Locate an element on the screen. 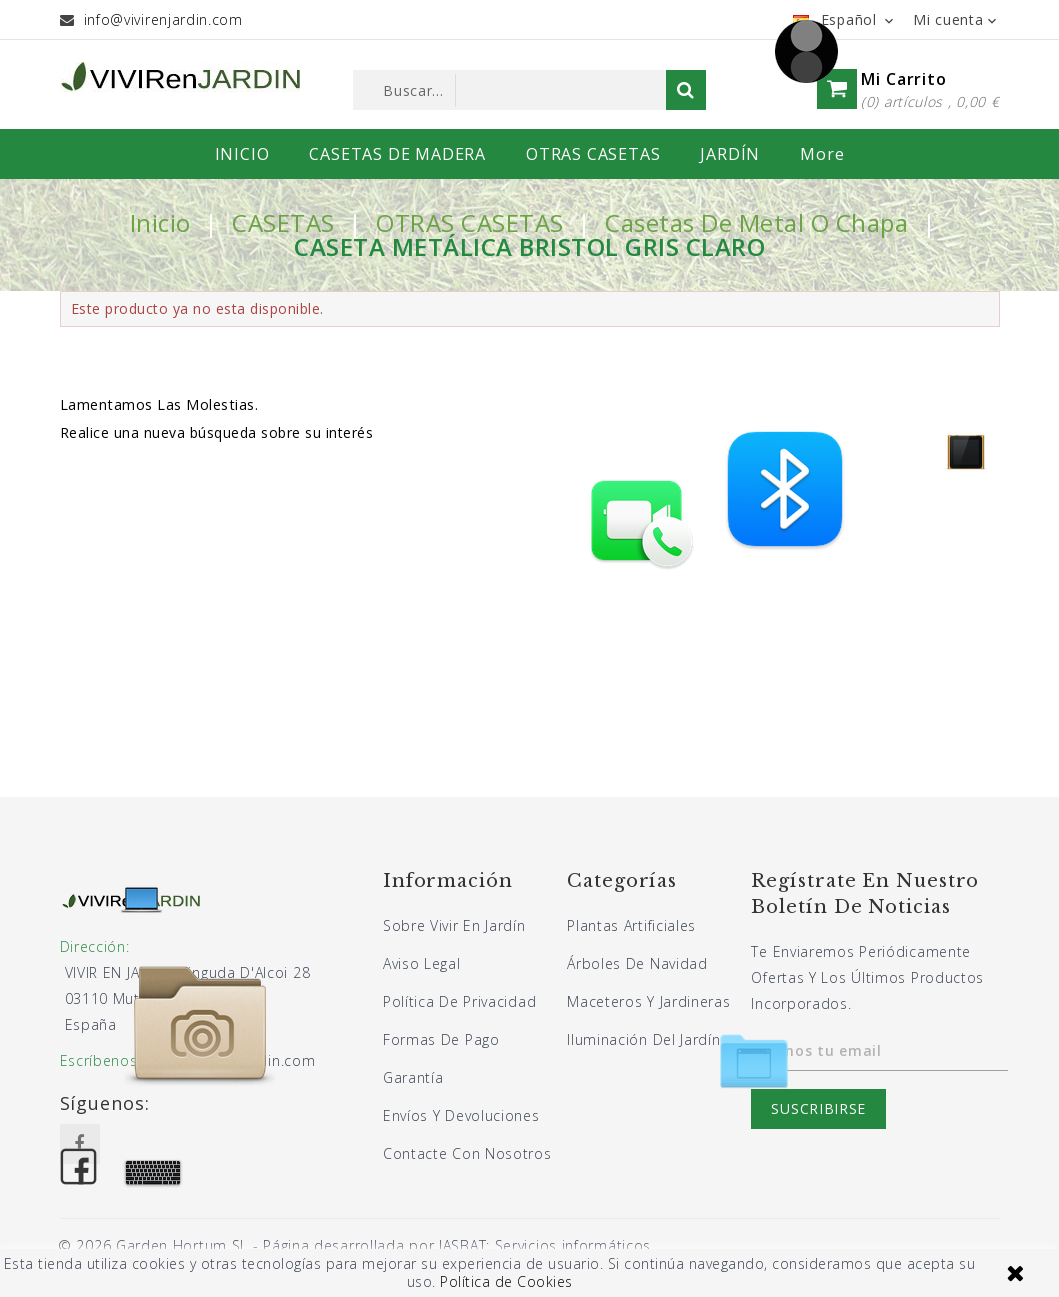  open display calibration assistant is located at coordinates (806, 51).